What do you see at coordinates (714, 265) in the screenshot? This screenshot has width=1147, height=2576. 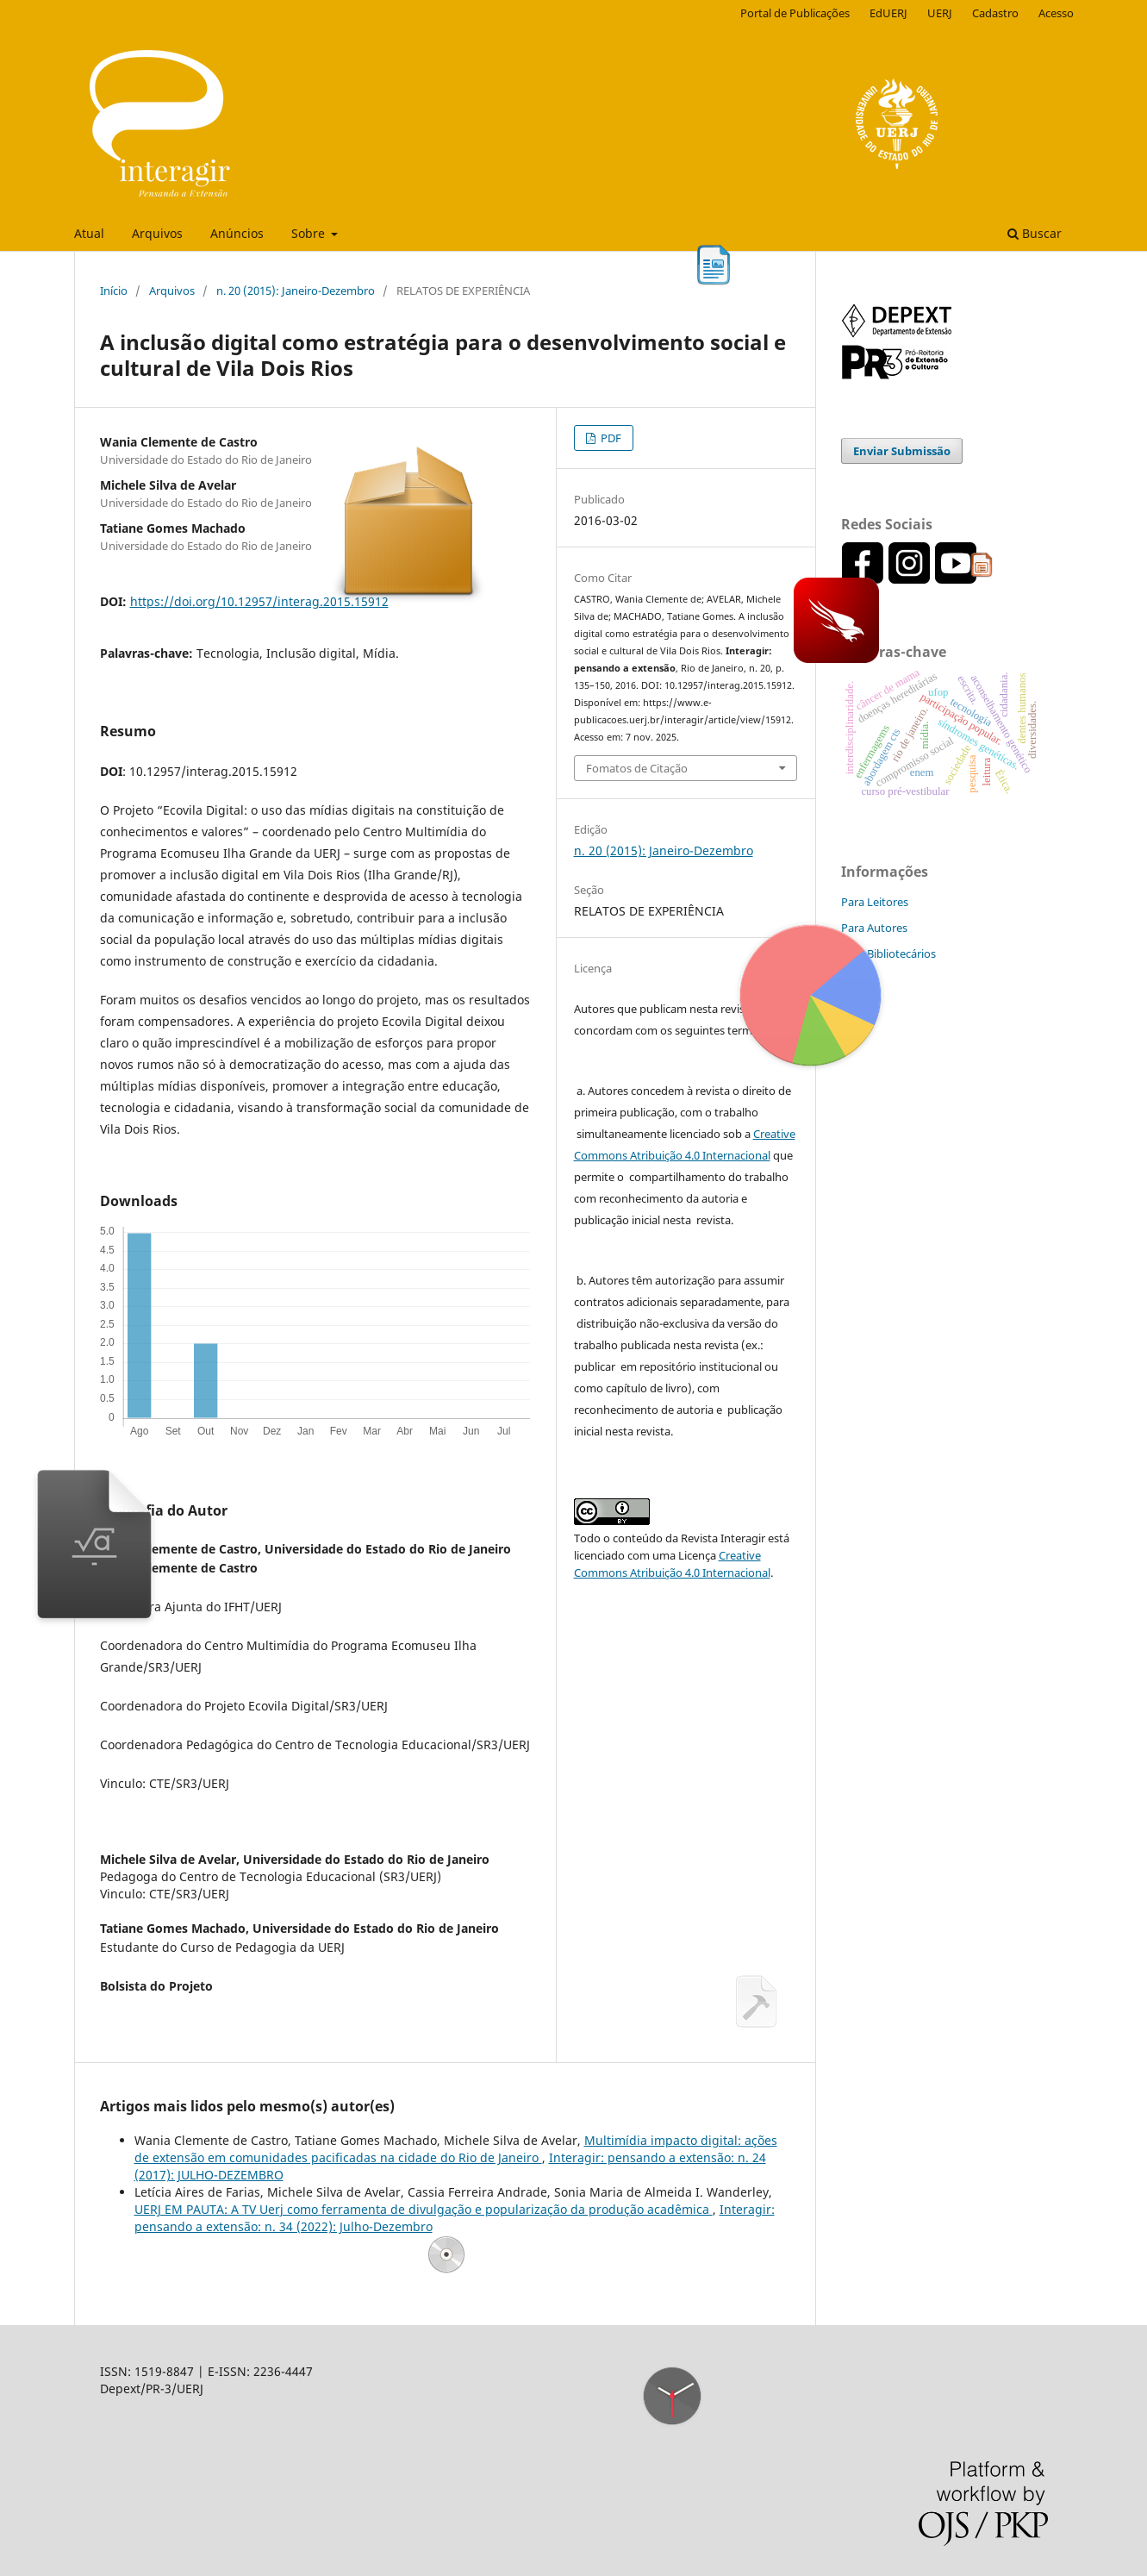 I see `open a text document file` at bounding box center [714, 265].